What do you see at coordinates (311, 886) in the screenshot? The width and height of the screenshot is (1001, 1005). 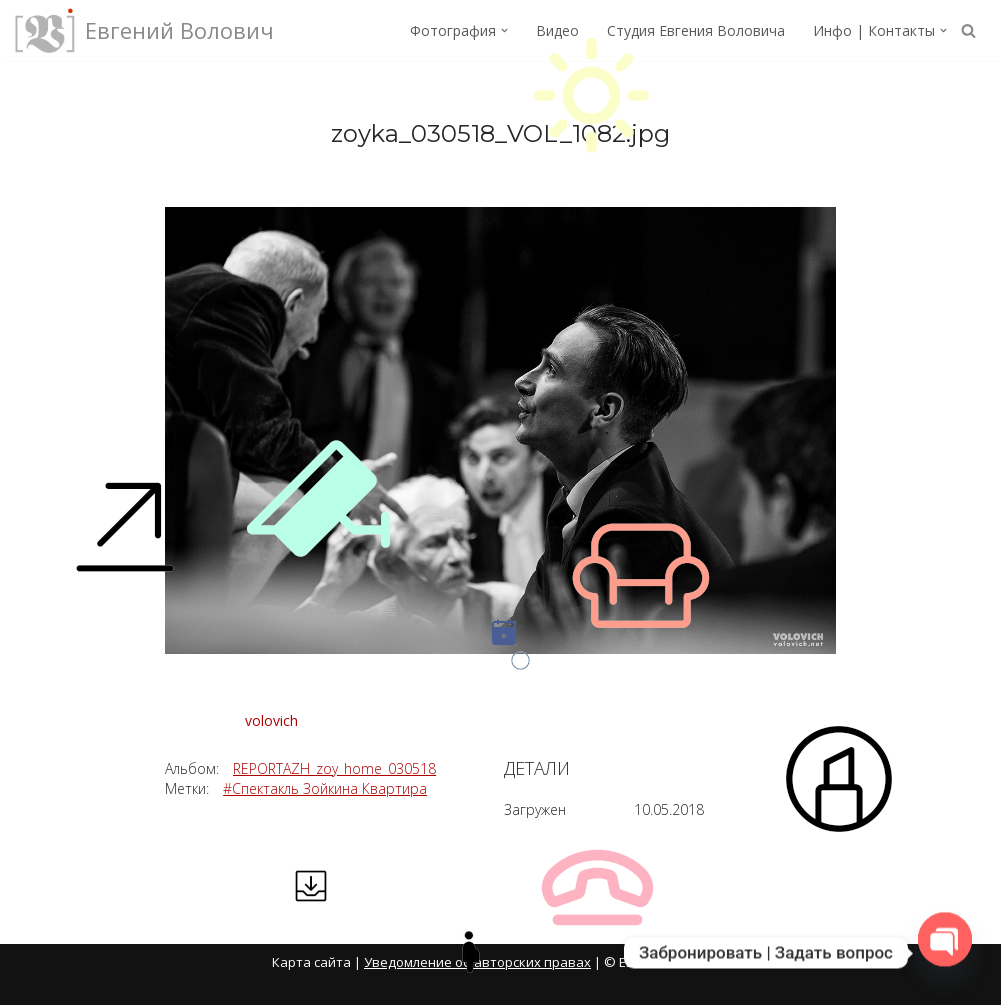 I see `download file to inbox or tray` at bounding box center [311, 886].